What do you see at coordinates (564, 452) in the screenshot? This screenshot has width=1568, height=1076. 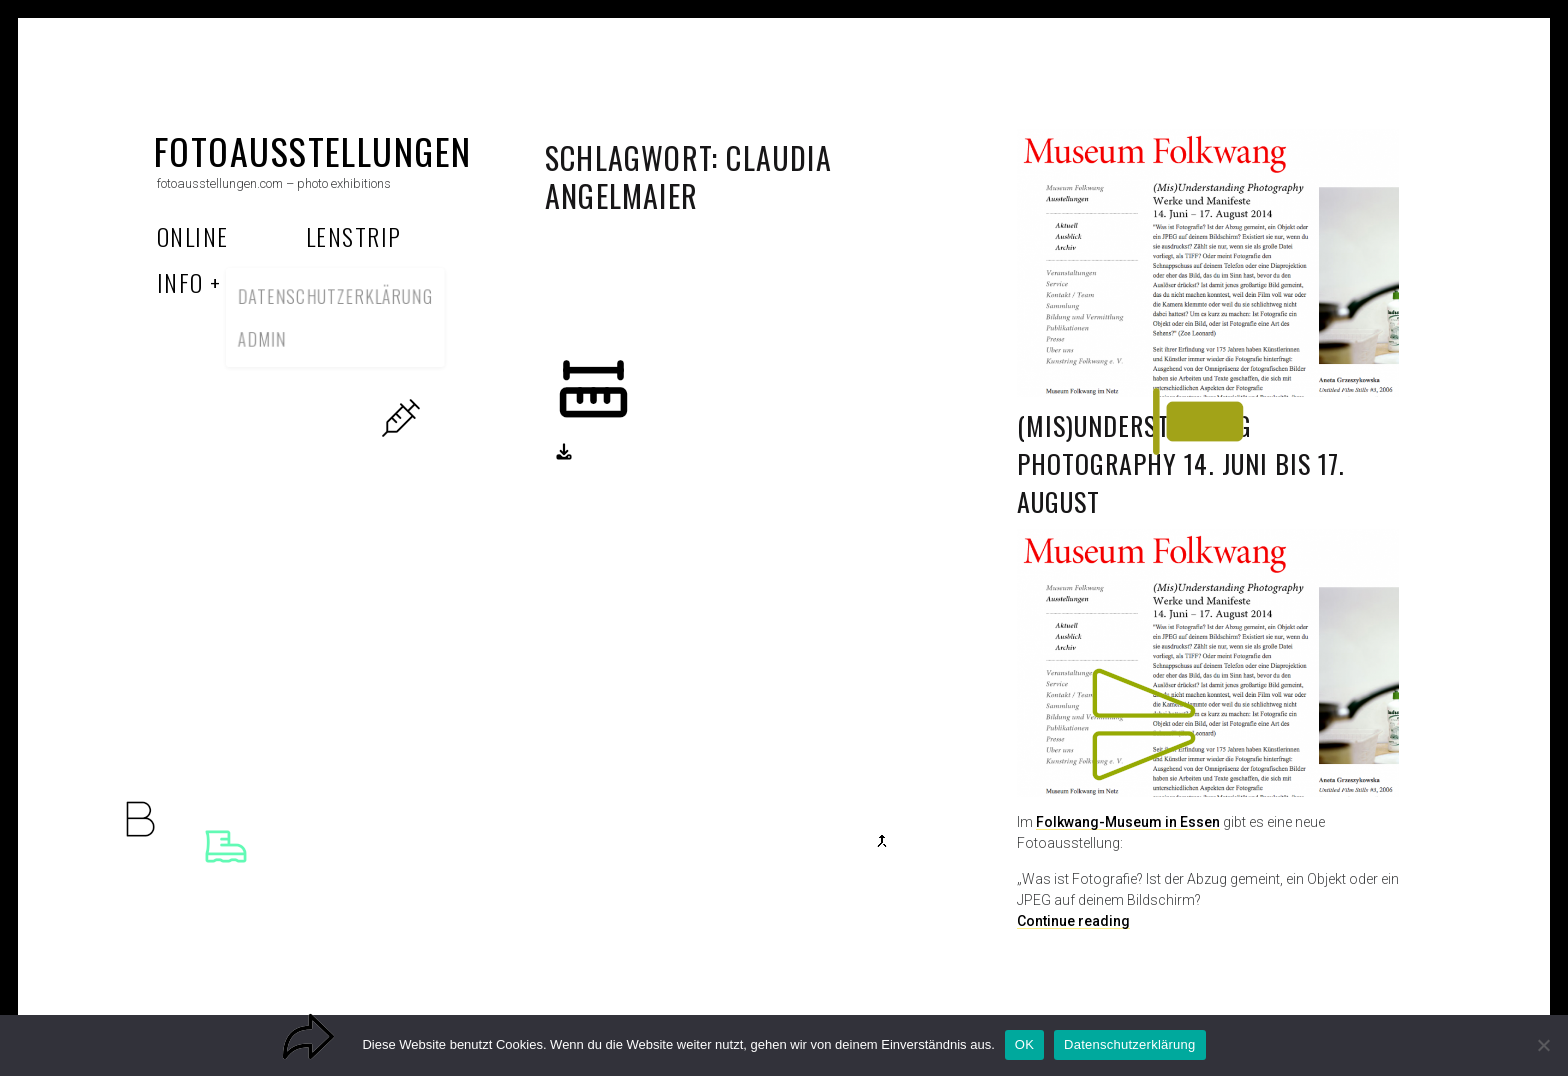 I see `download a file to your device` at bounding box center [564, 452].